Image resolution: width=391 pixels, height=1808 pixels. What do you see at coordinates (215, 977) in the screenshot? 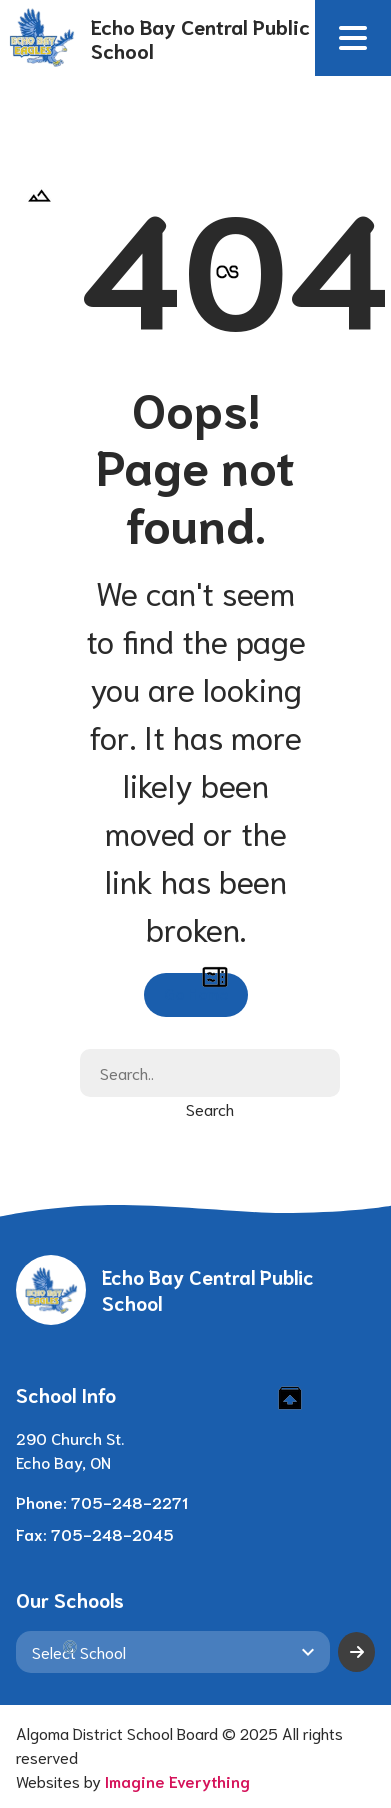
I see `access microwave controls or settings` at bounding box center [215, 977].